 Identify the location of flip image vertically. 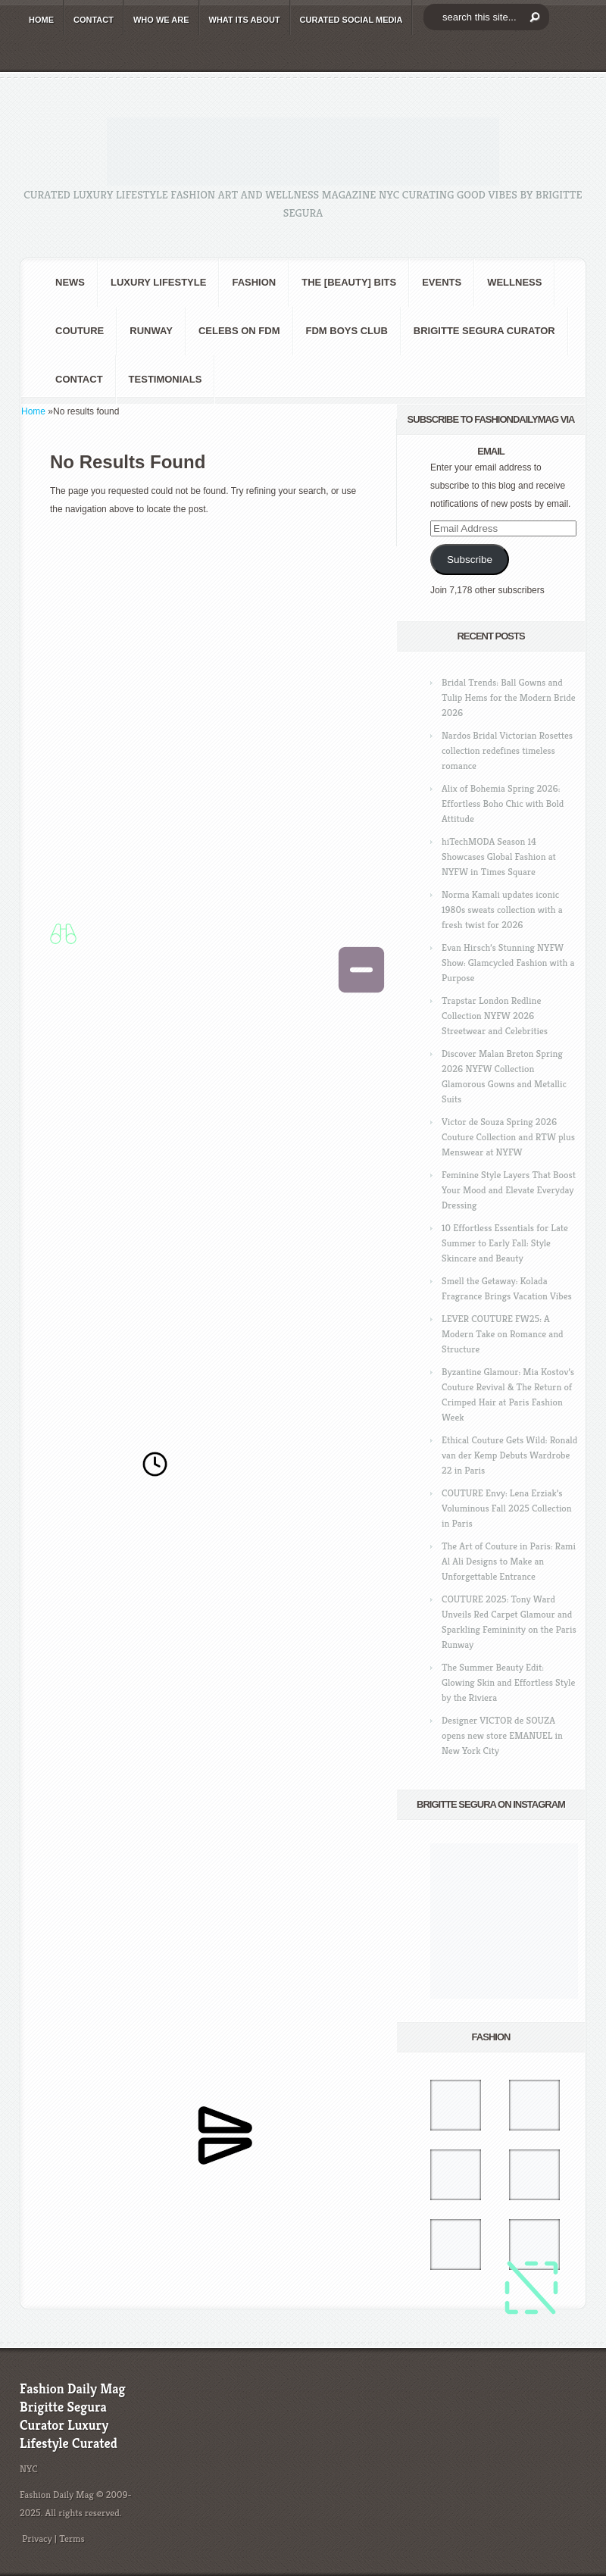
(223, 2135).